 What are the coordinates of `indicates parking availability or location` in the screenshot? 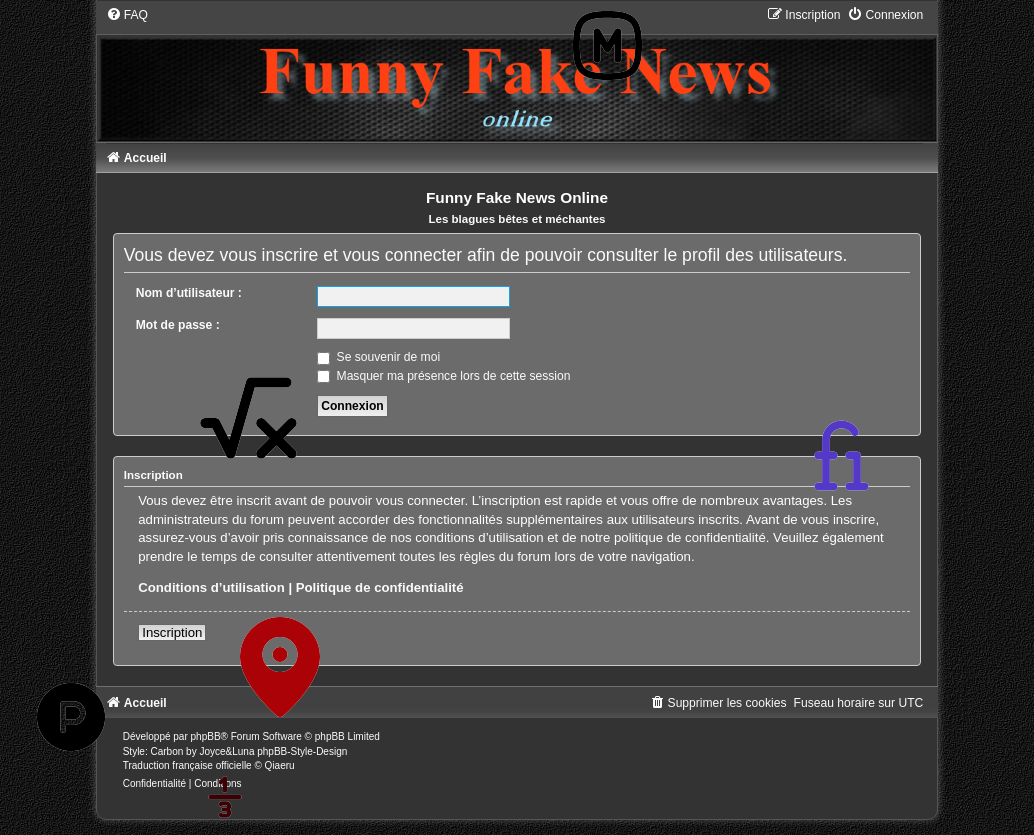 It's located at (71, 717).